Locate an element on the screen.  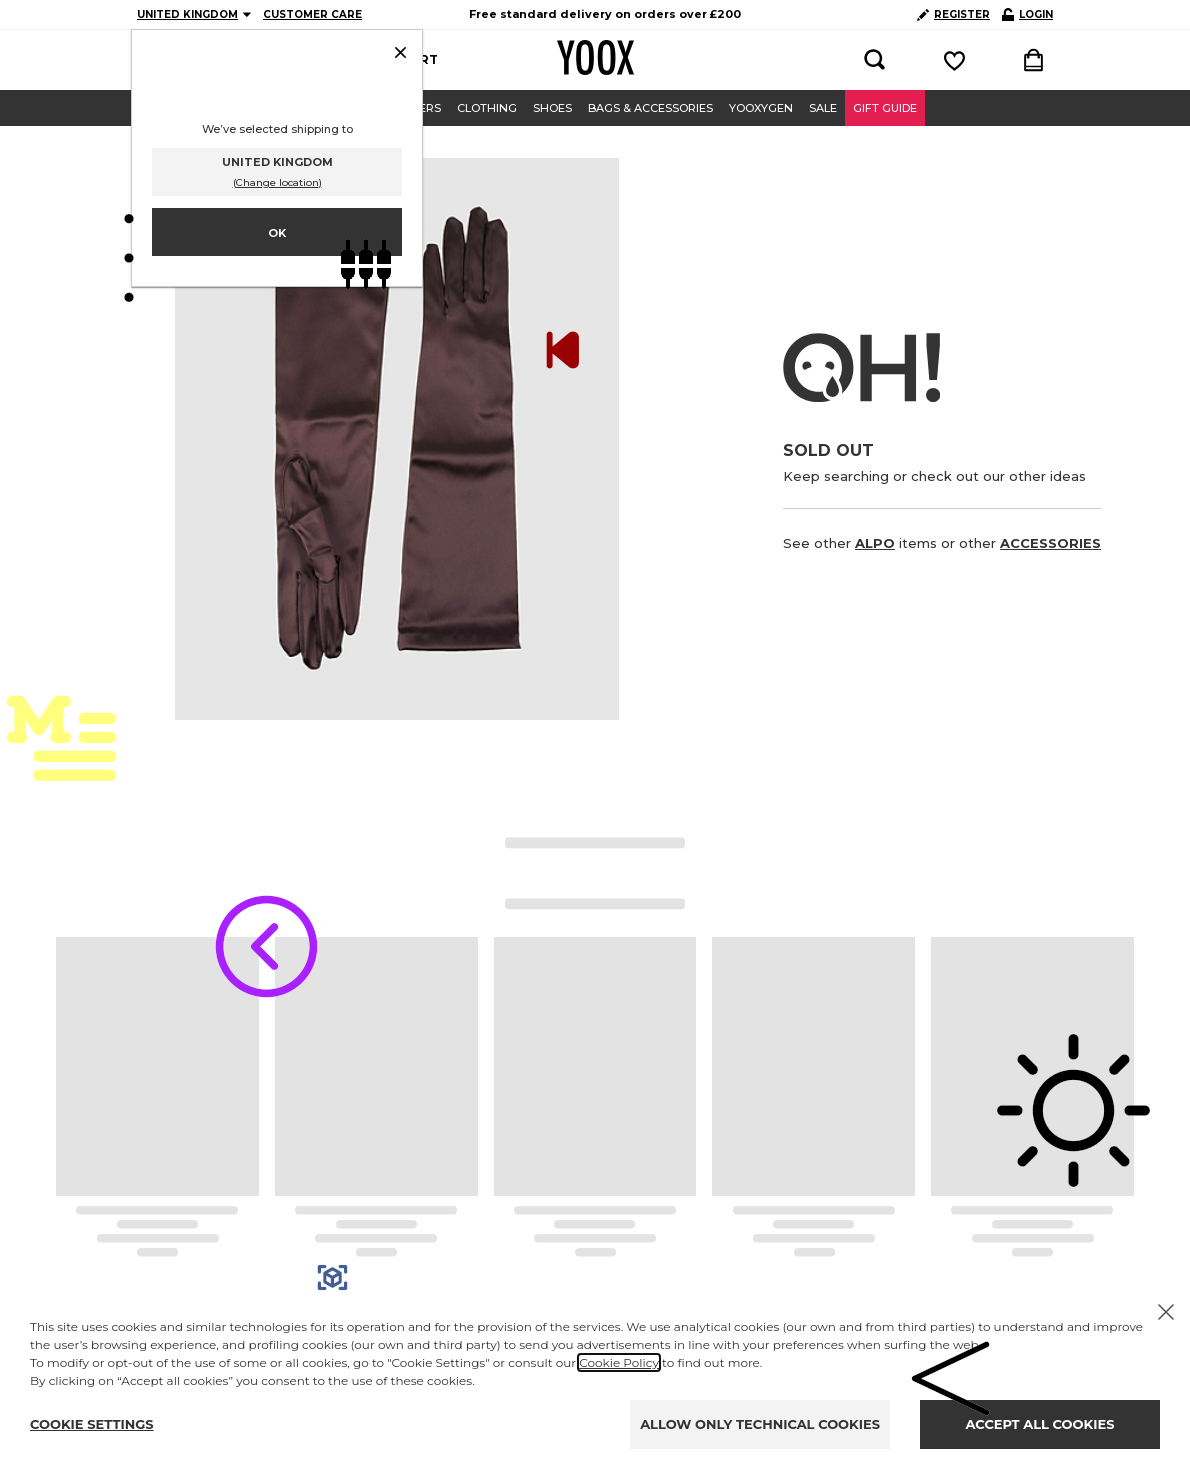
go back to previous screen is located at coordinates (266, 946).